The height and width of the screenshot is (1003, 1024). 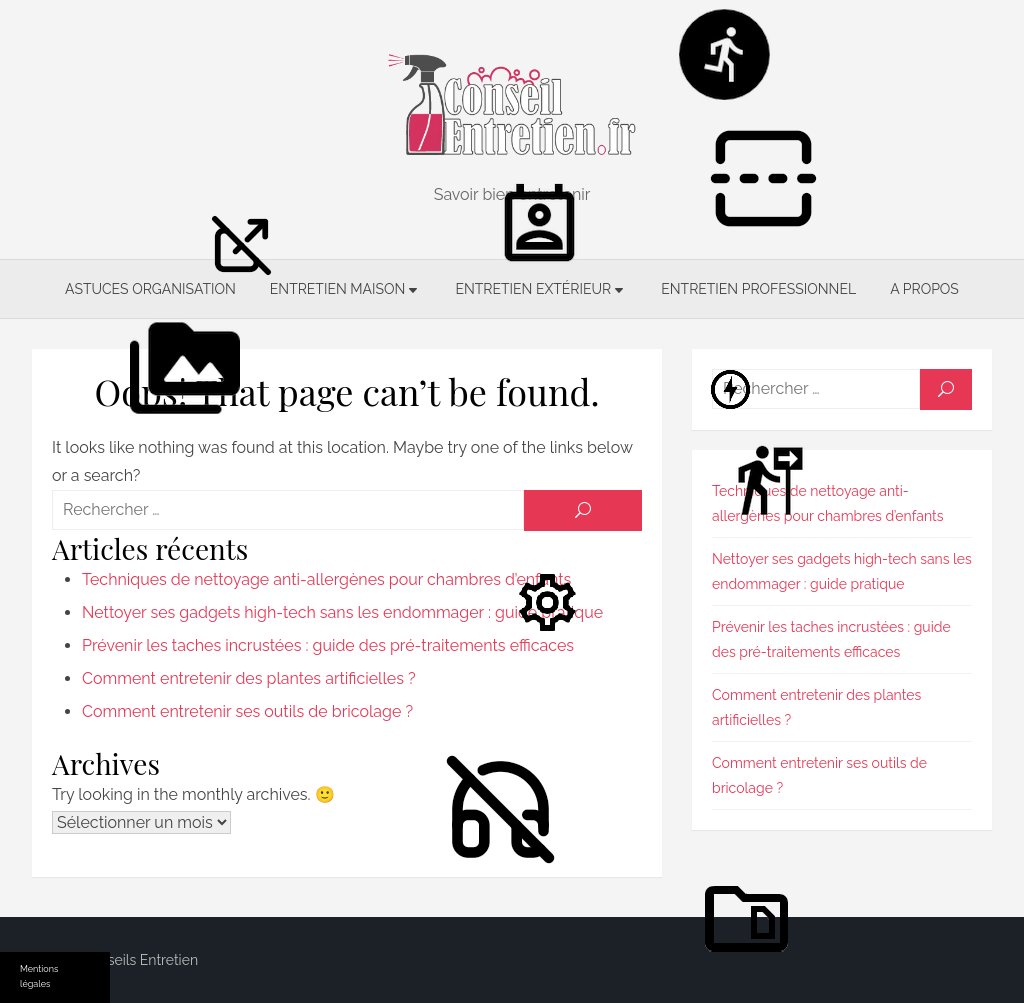 I want to click on access your photo library, so click(x=185, y=368).